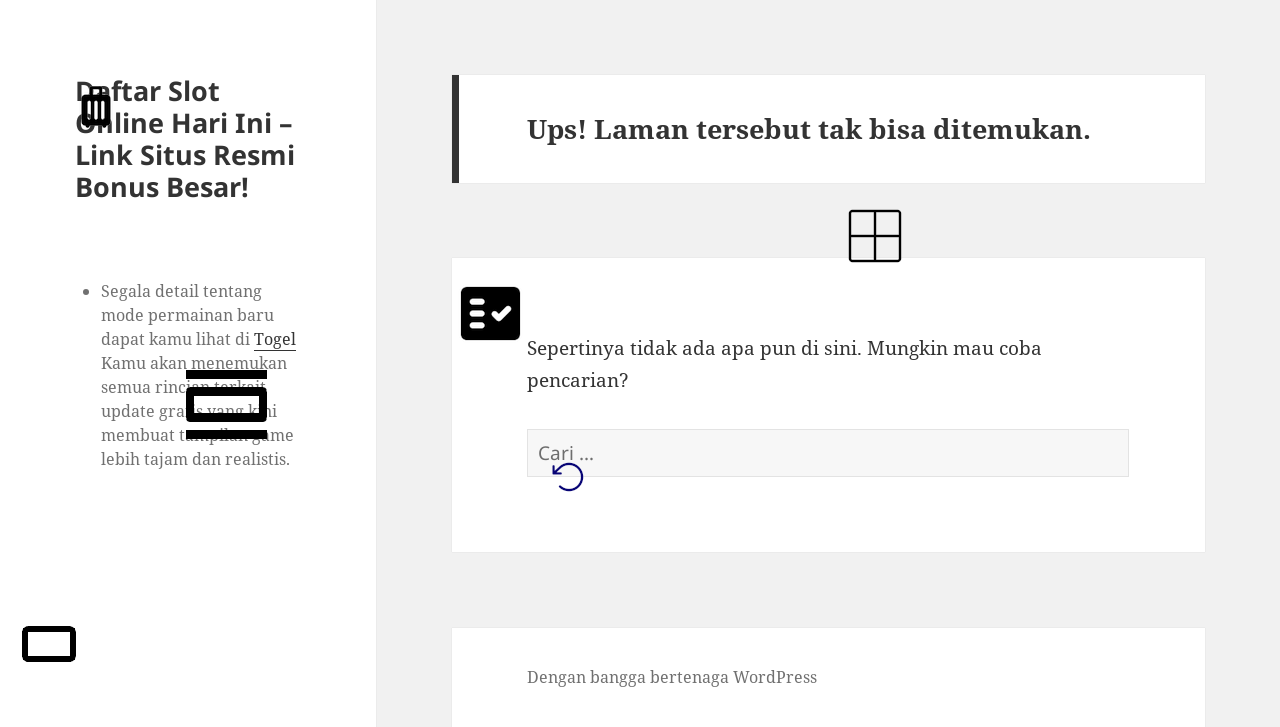  I want to click on crop image to 16:9 aspect ratio, so click(49, 644).